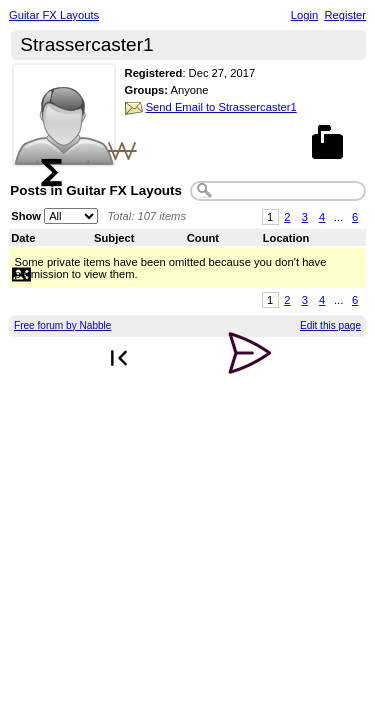  Describe the element at coordinates (119, 358) in the screenshot. I see `go to first page` at that location.